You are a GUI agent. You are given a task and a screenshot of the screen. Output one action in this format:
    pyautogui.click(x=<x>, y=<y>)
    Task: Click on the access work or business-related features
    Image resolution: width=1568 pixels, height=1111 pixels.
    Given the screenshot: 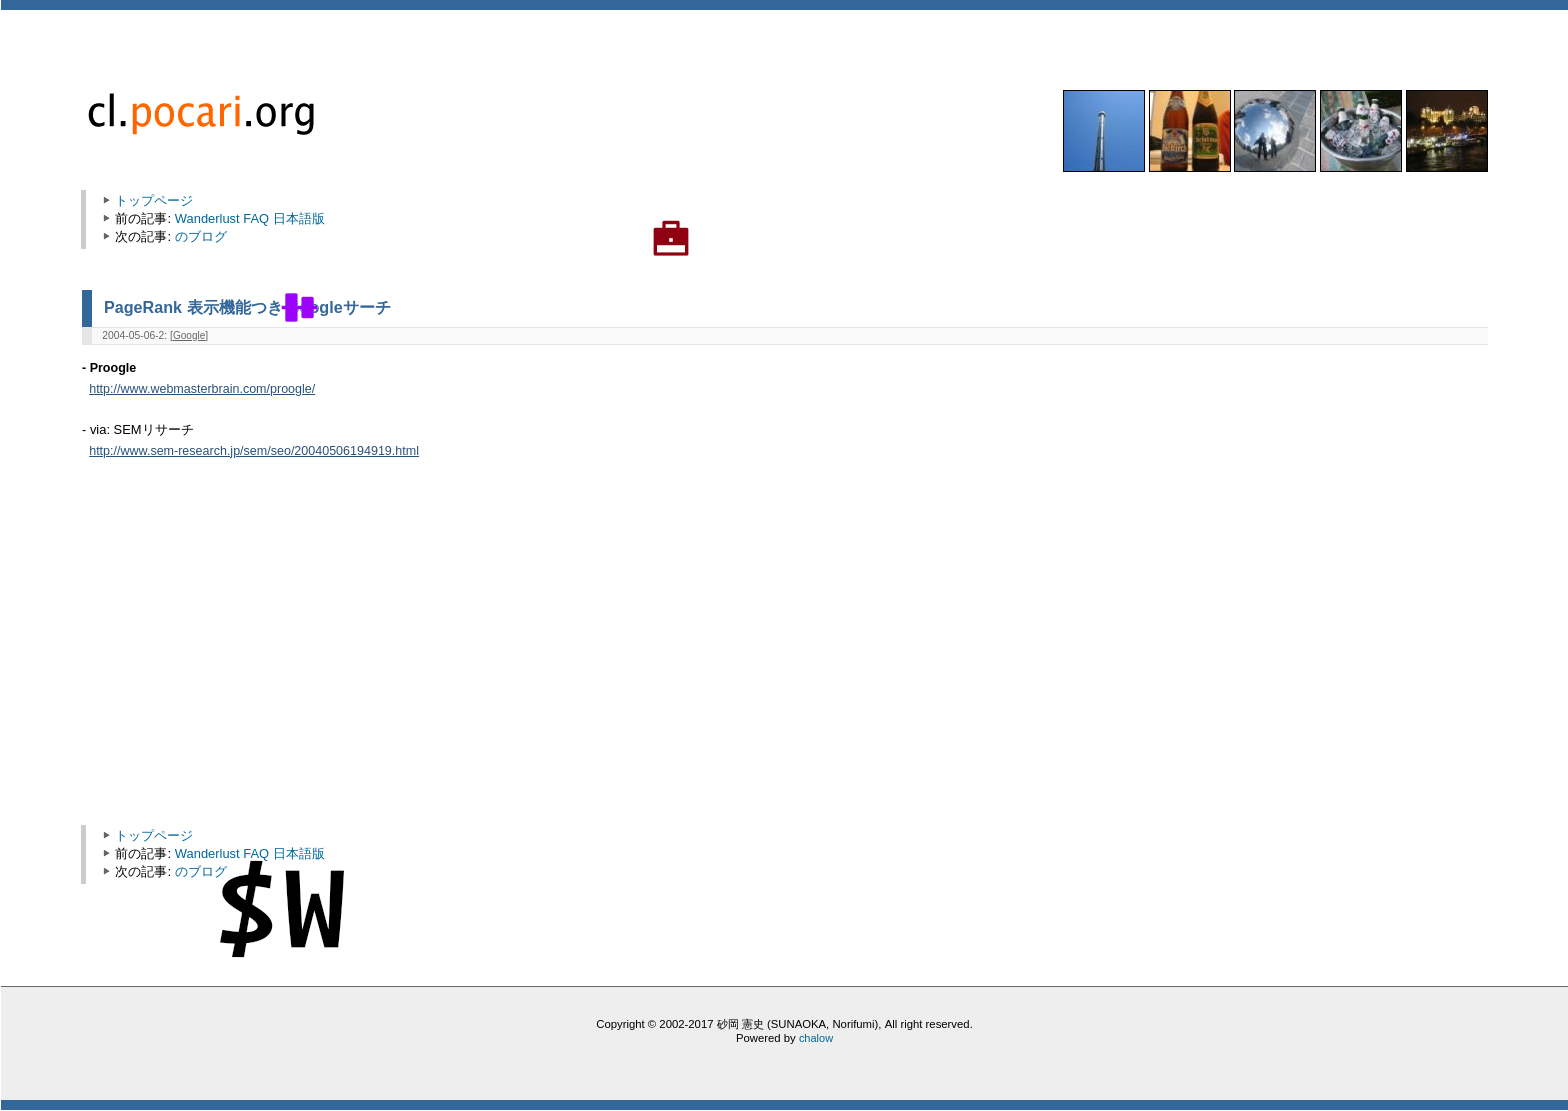 What is the action you would take?
    pyautogui.click(x=671, y=240)
    